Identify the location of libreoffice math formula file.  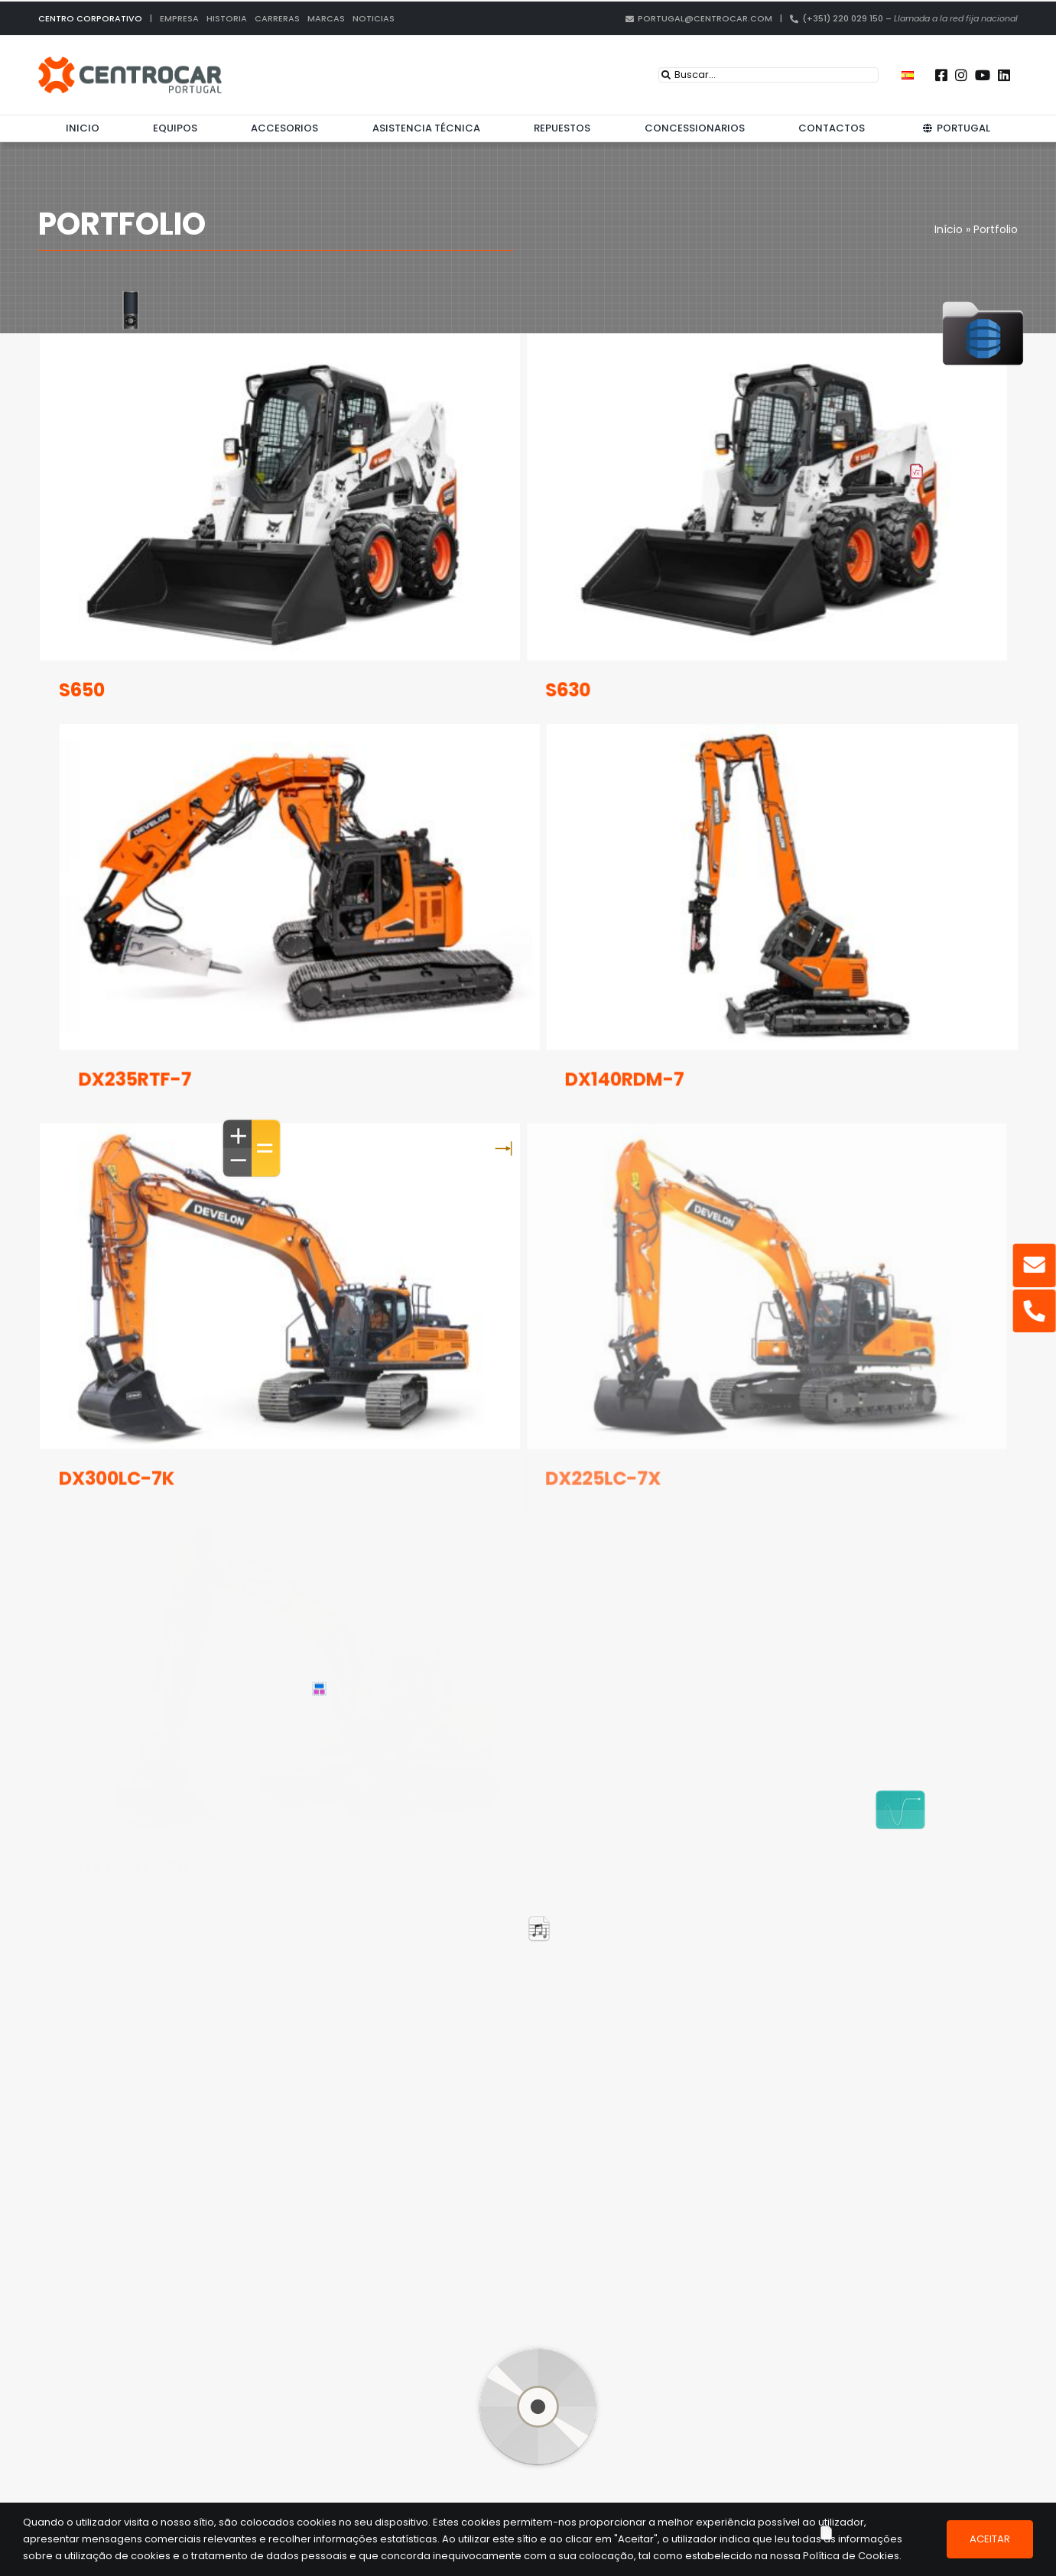
(916, 471).